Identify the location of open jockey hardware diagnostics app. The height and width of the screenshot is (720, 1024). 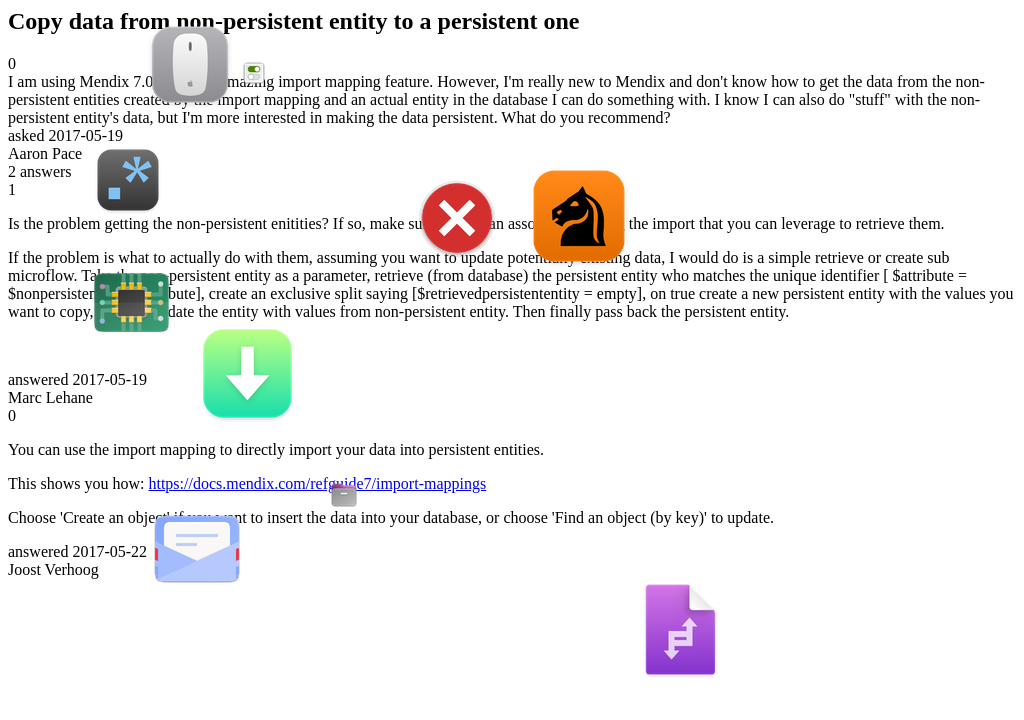
(131, 302).